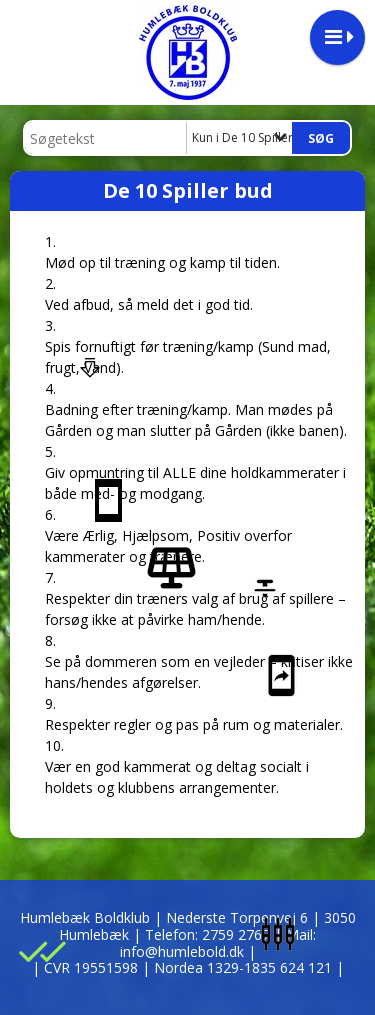  Describe the element at coordinates (108, 500) in the screenshot. I see `access mobile device settings` at that location.